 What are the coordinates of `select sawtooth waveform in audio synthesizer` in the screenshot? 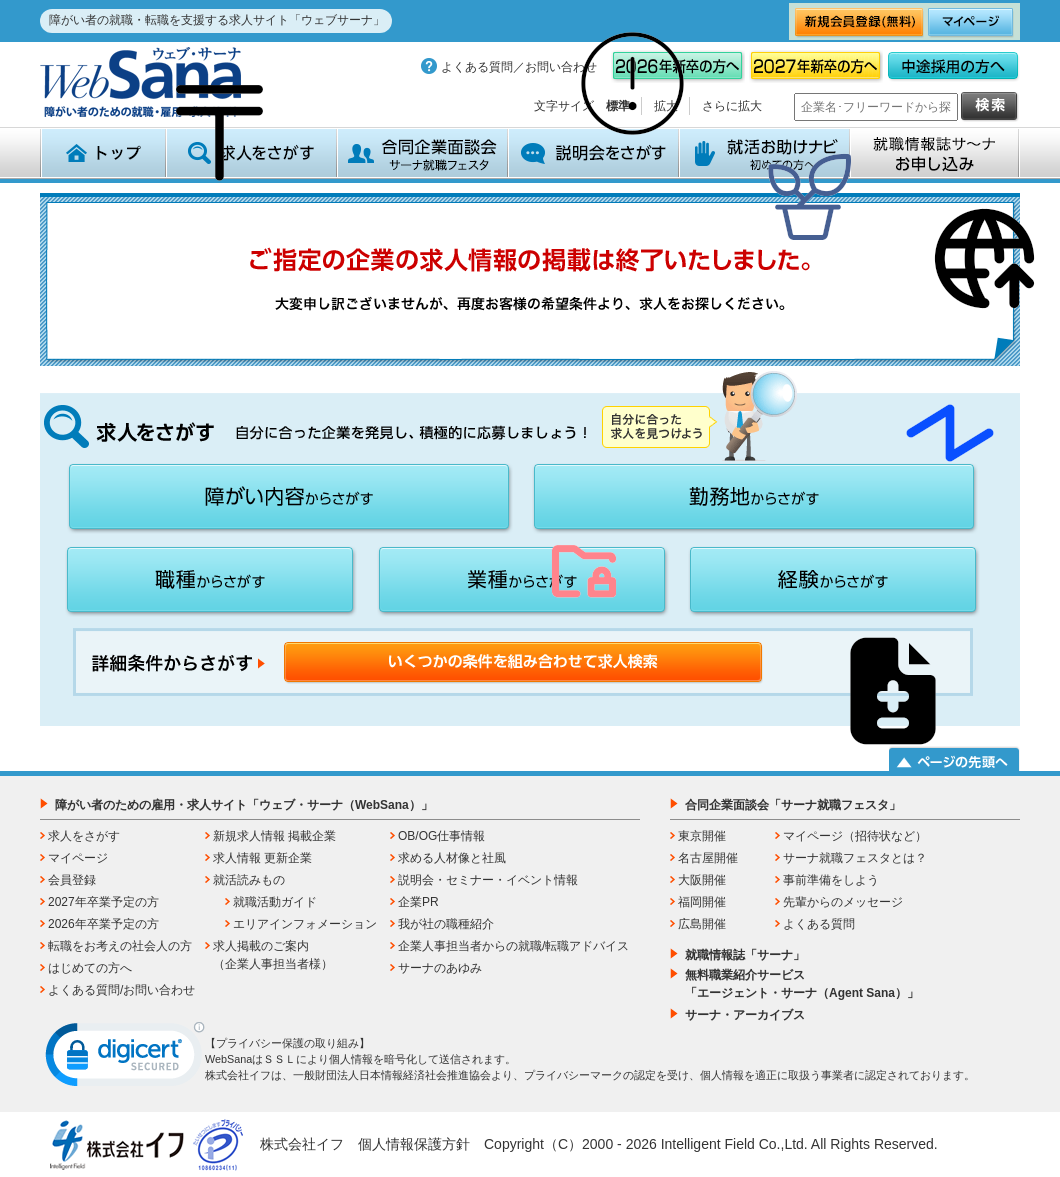 It's located at (950, 433).